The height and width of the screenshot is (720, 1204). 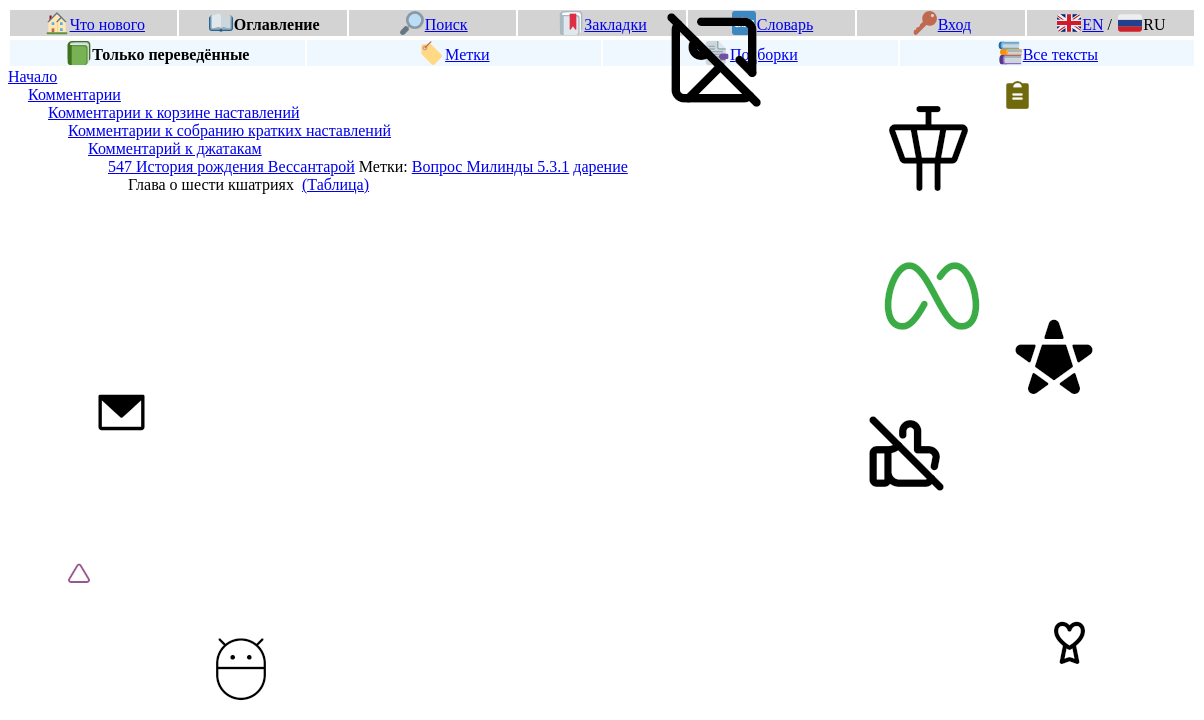 What do you see at coordinates (241, 668) in the screenshot?
I see `android device or system settings` at bounding box center [241, 668].